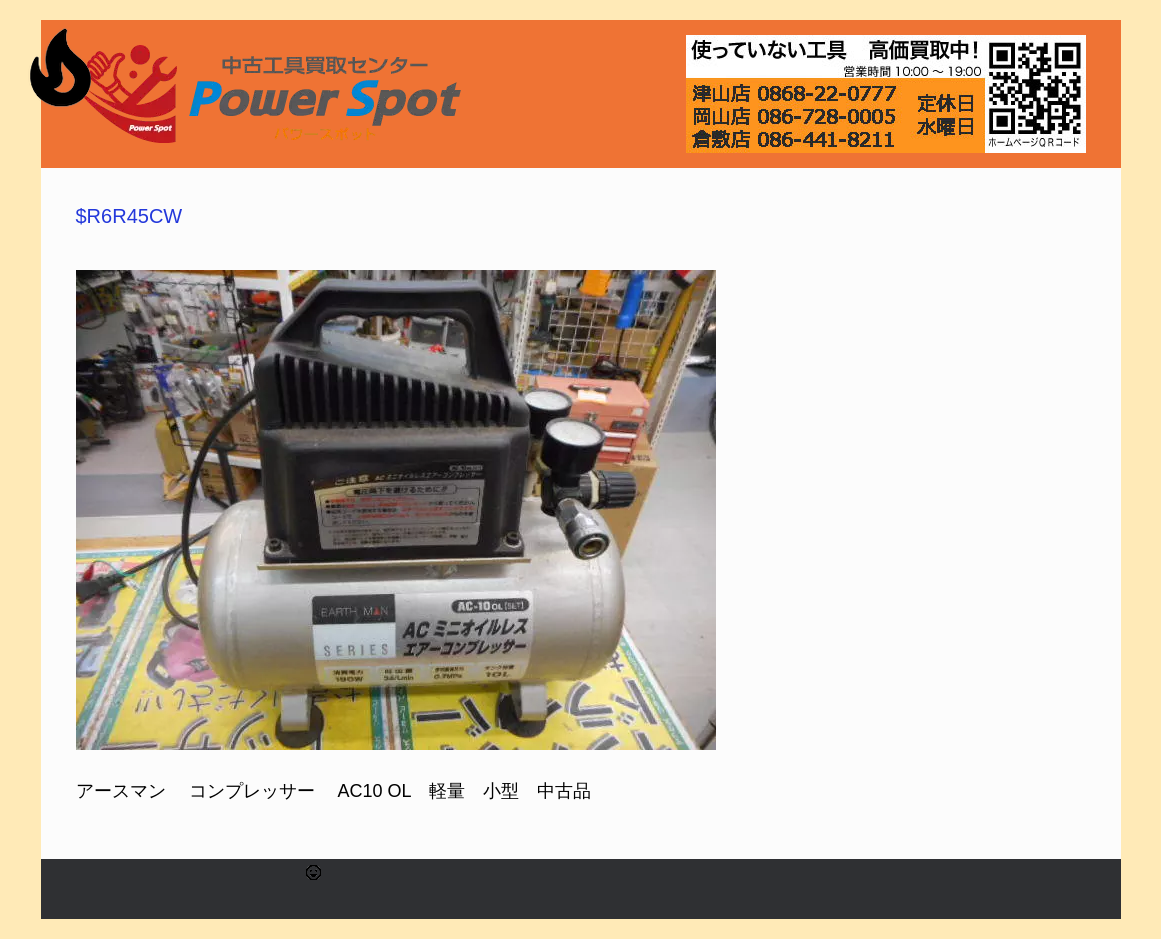 The image size is (1161, 939). I want to click on tag people in a photo, so click(313, 872).